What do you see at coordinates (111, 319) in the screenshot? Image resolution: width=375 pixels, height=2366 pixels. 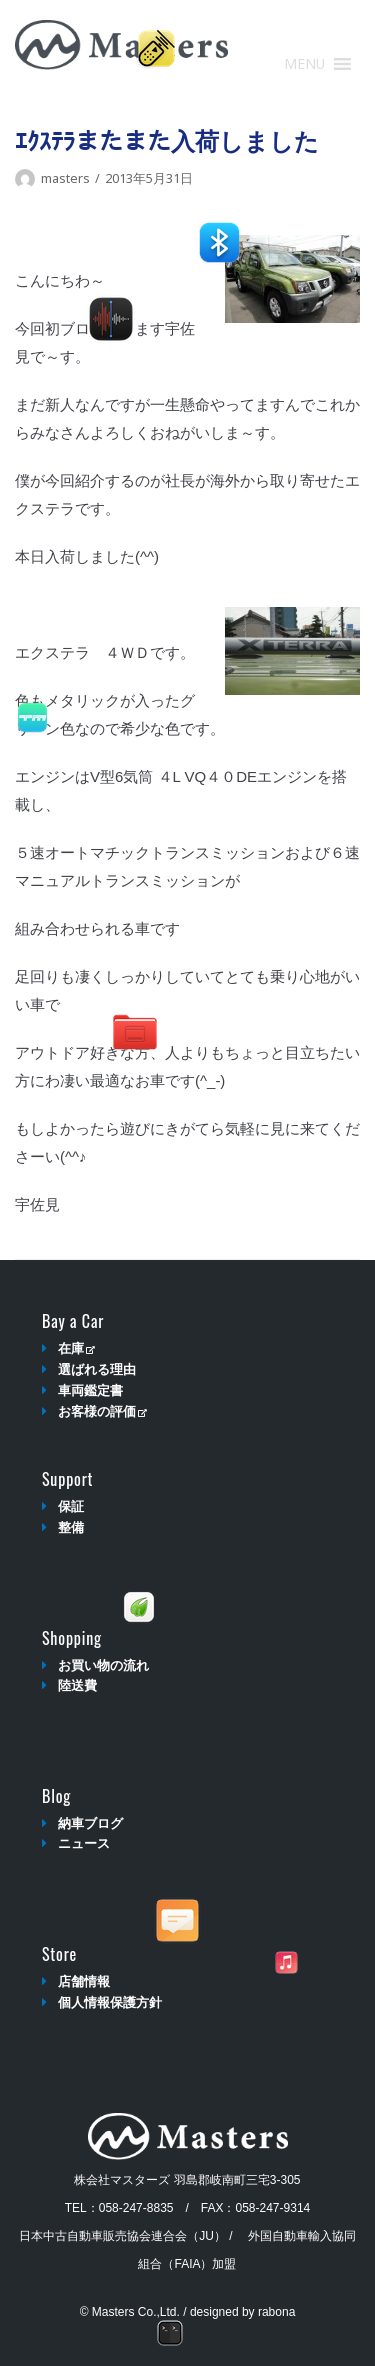 I see `open voice memos app` at bounding box center [111, 319].